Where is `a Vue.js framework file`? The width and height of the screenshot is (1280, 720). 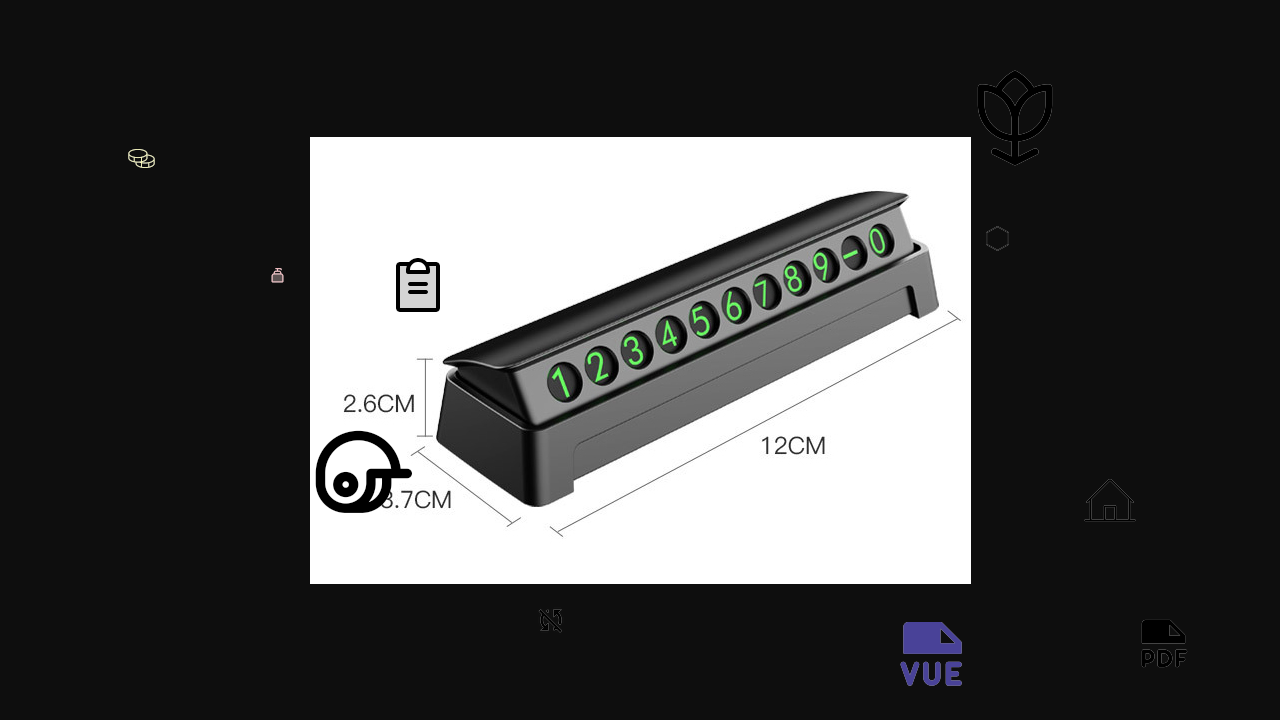
a Vue.js framework file is located at coordinates (932, 656).